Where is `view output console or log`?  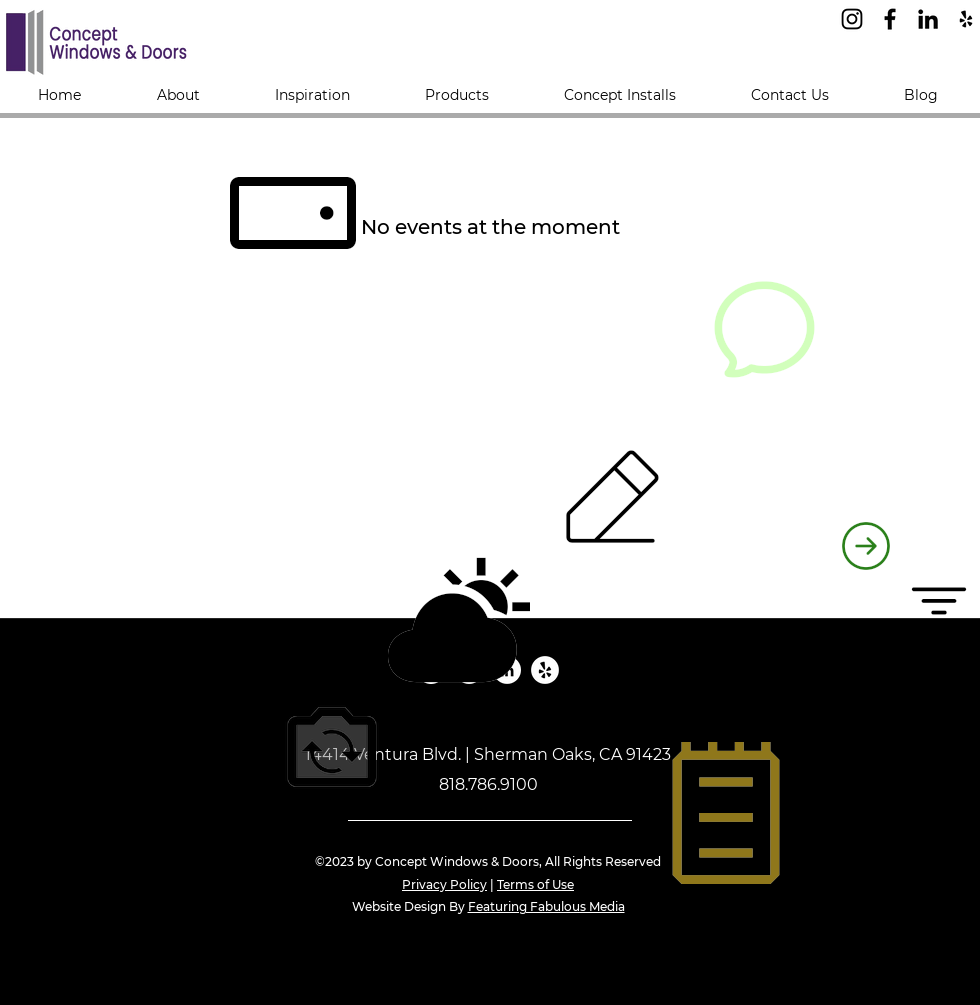
view output console or log is located at coordinates (726, 813).